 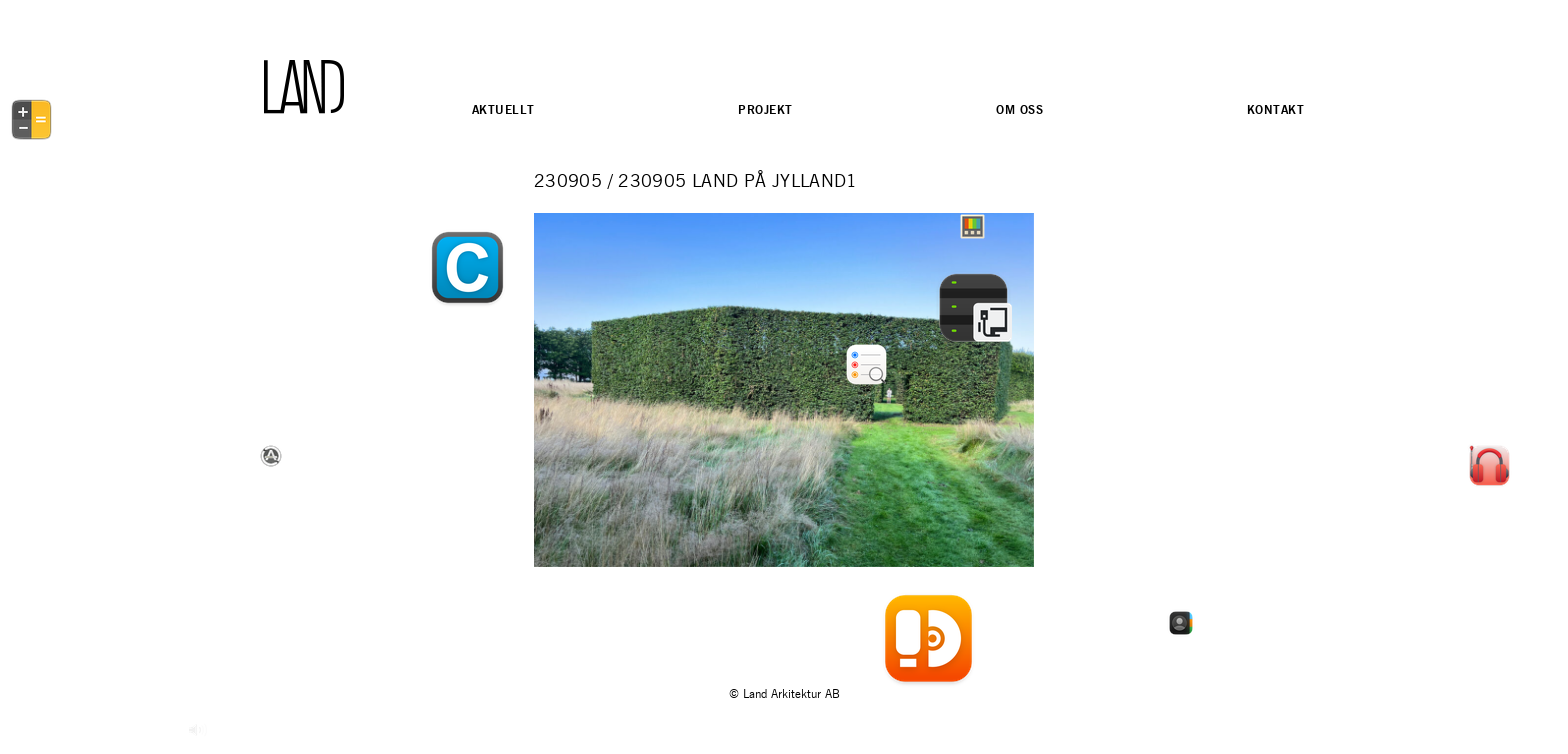 I want to click on configure DHCP server settings, so click(x=974, y=309).